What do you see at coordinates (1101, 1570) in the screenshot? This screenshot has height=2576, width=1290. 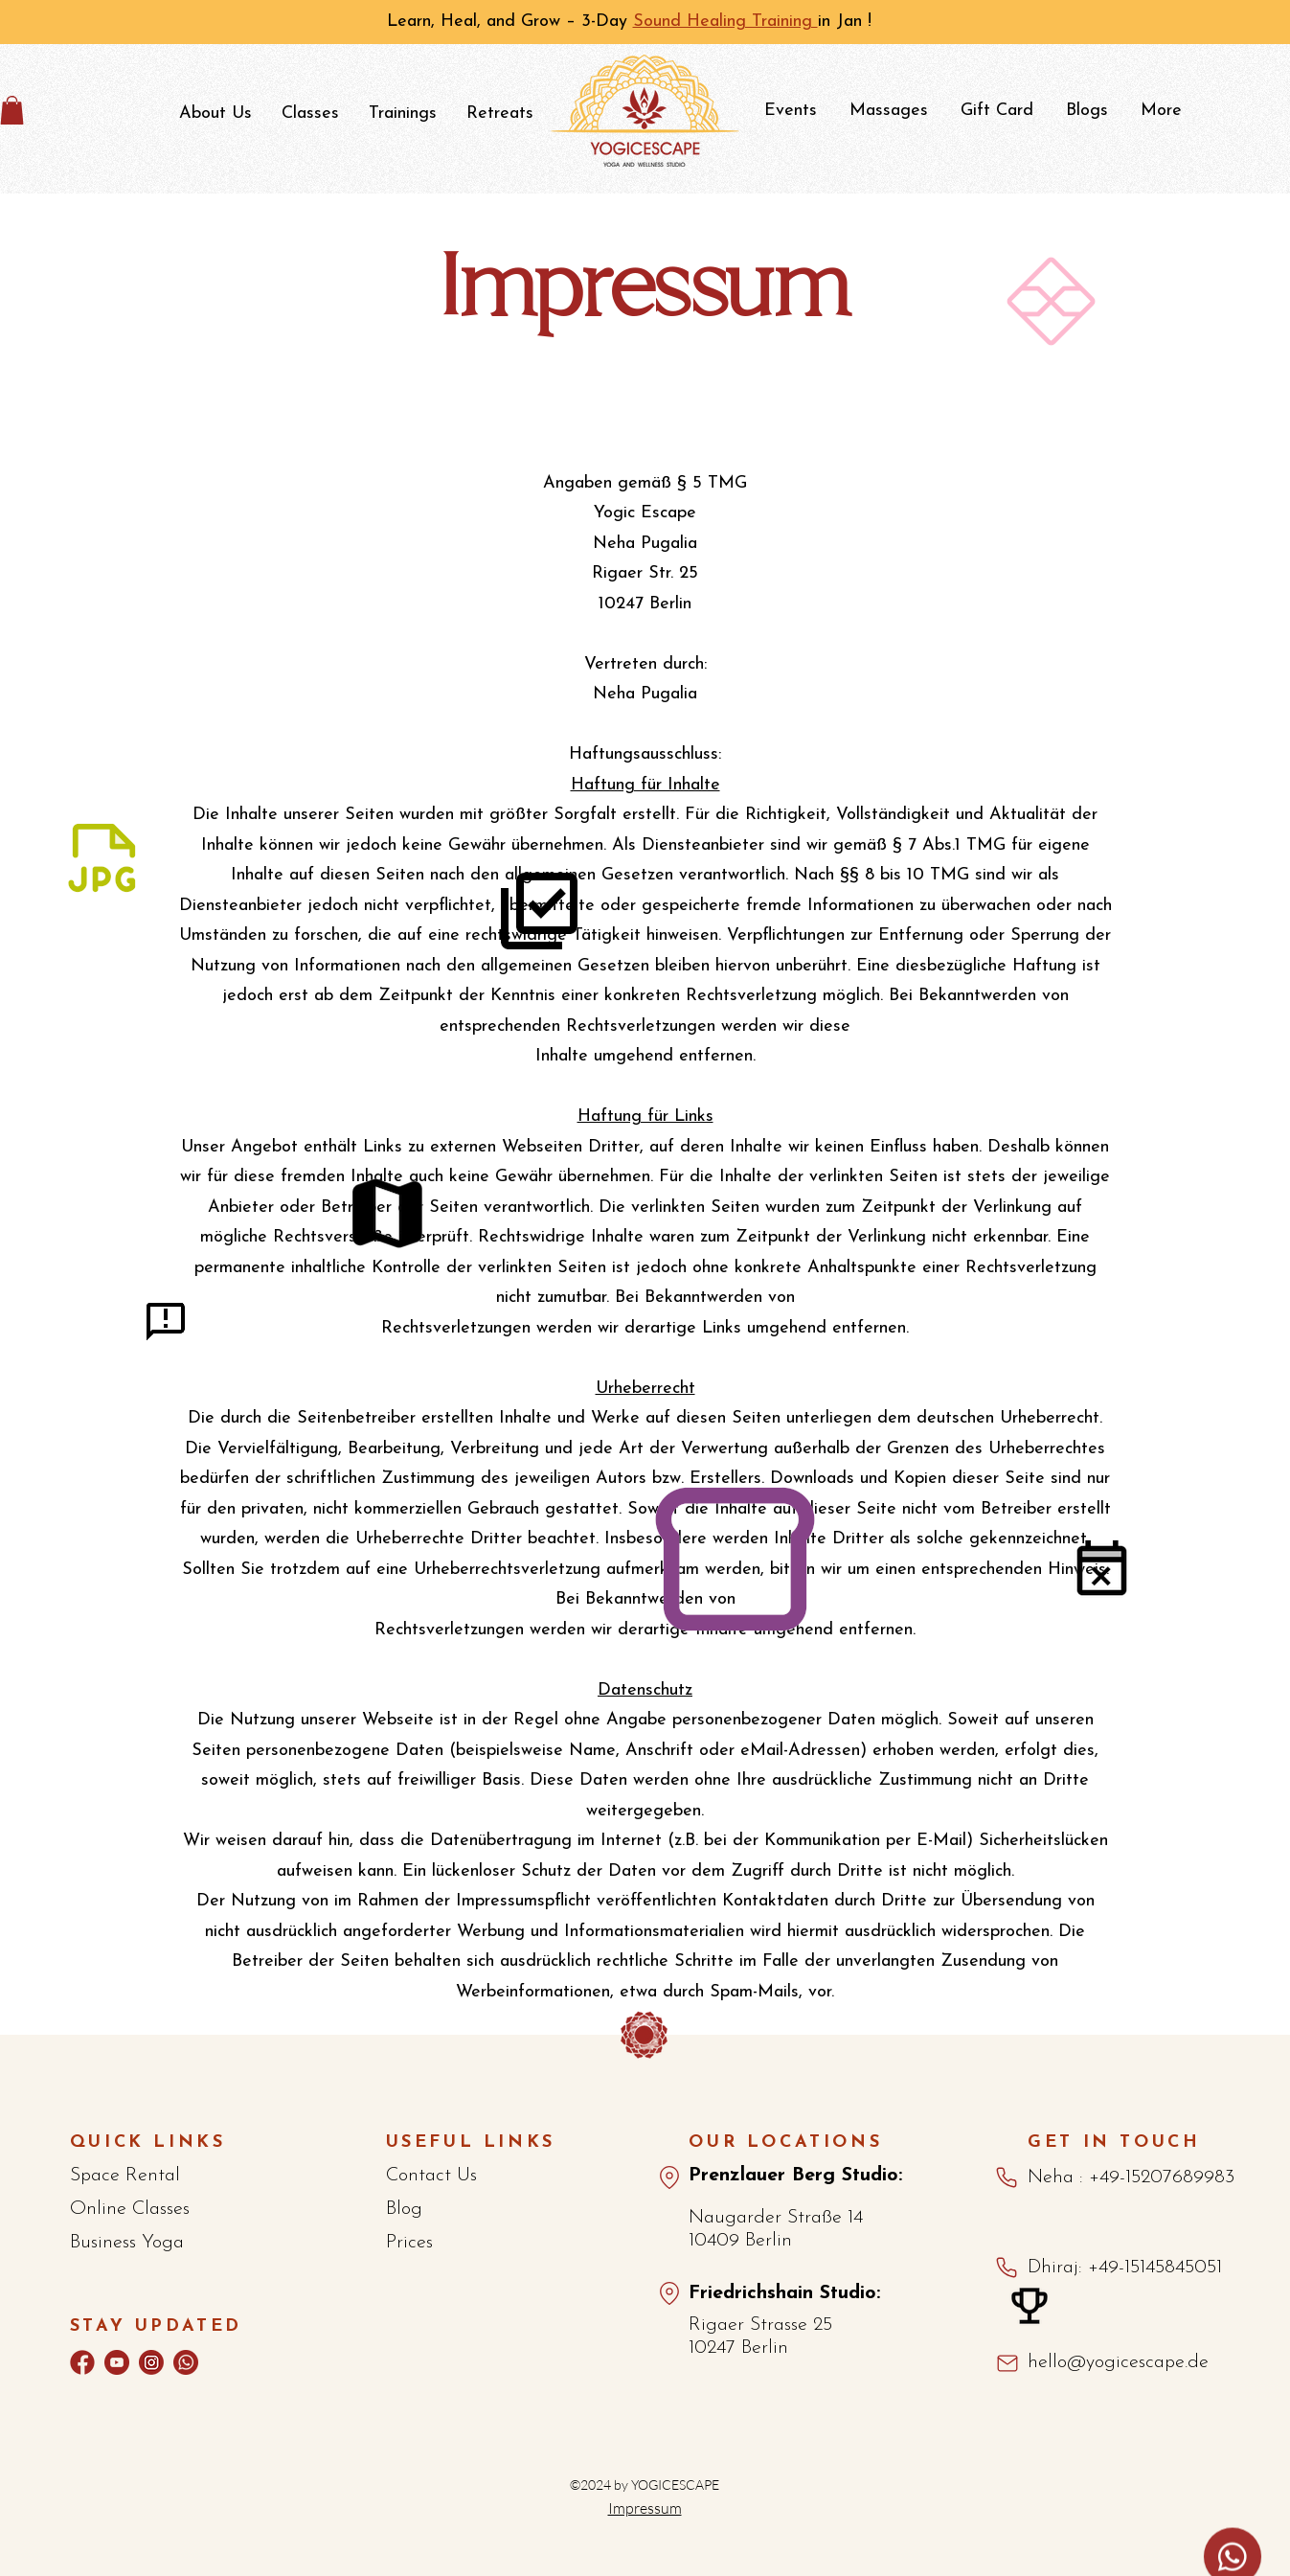 I see `indicates a busy or unavailable event` at bounding box center [1101, 1570].